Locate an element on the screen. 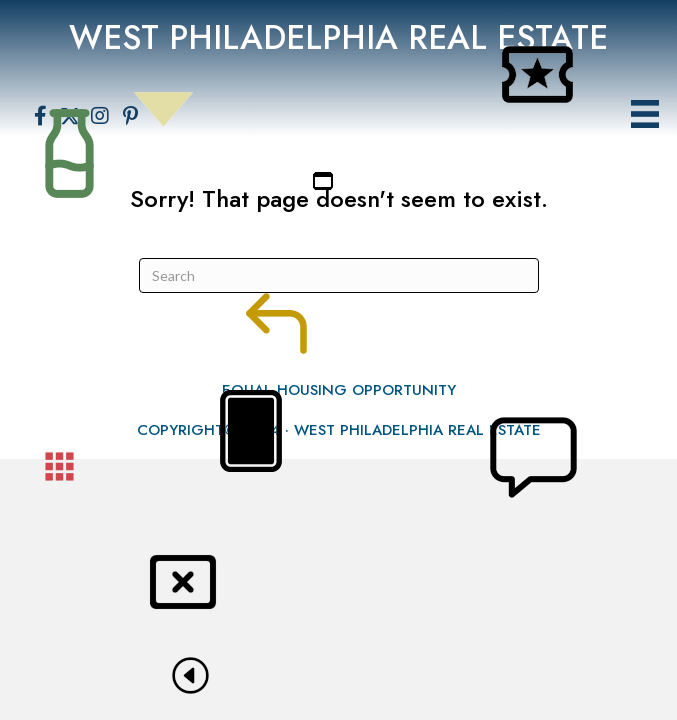 Image resolution: width=677 pixels, height=720 pixels. expand a dropdown menu is located at coordinates (163, 109).